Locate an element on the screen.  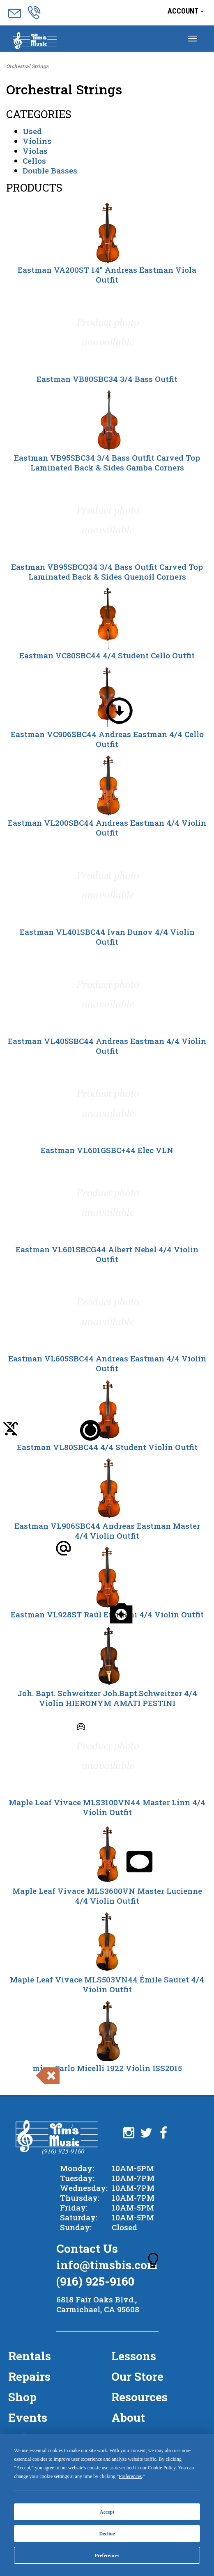
enhance or improve photo quality is located at coordinates (121, 1613).